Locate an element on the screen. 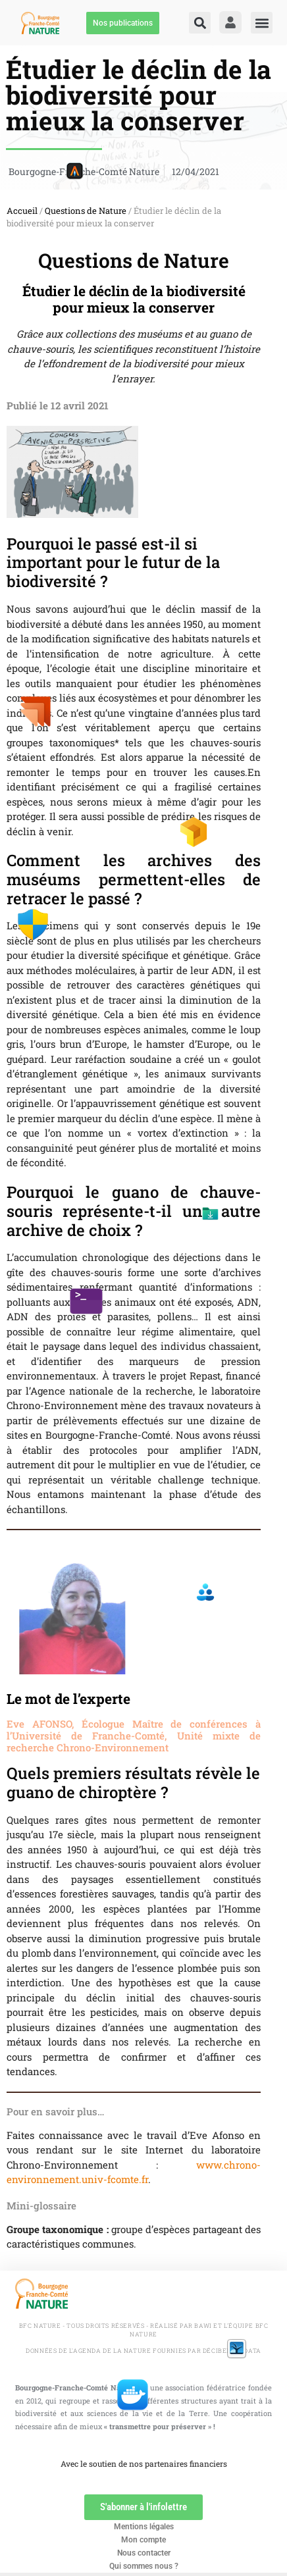 The image size is (287, 2576). indicates shared access or multiple users is located at coordinates (205, 1592).